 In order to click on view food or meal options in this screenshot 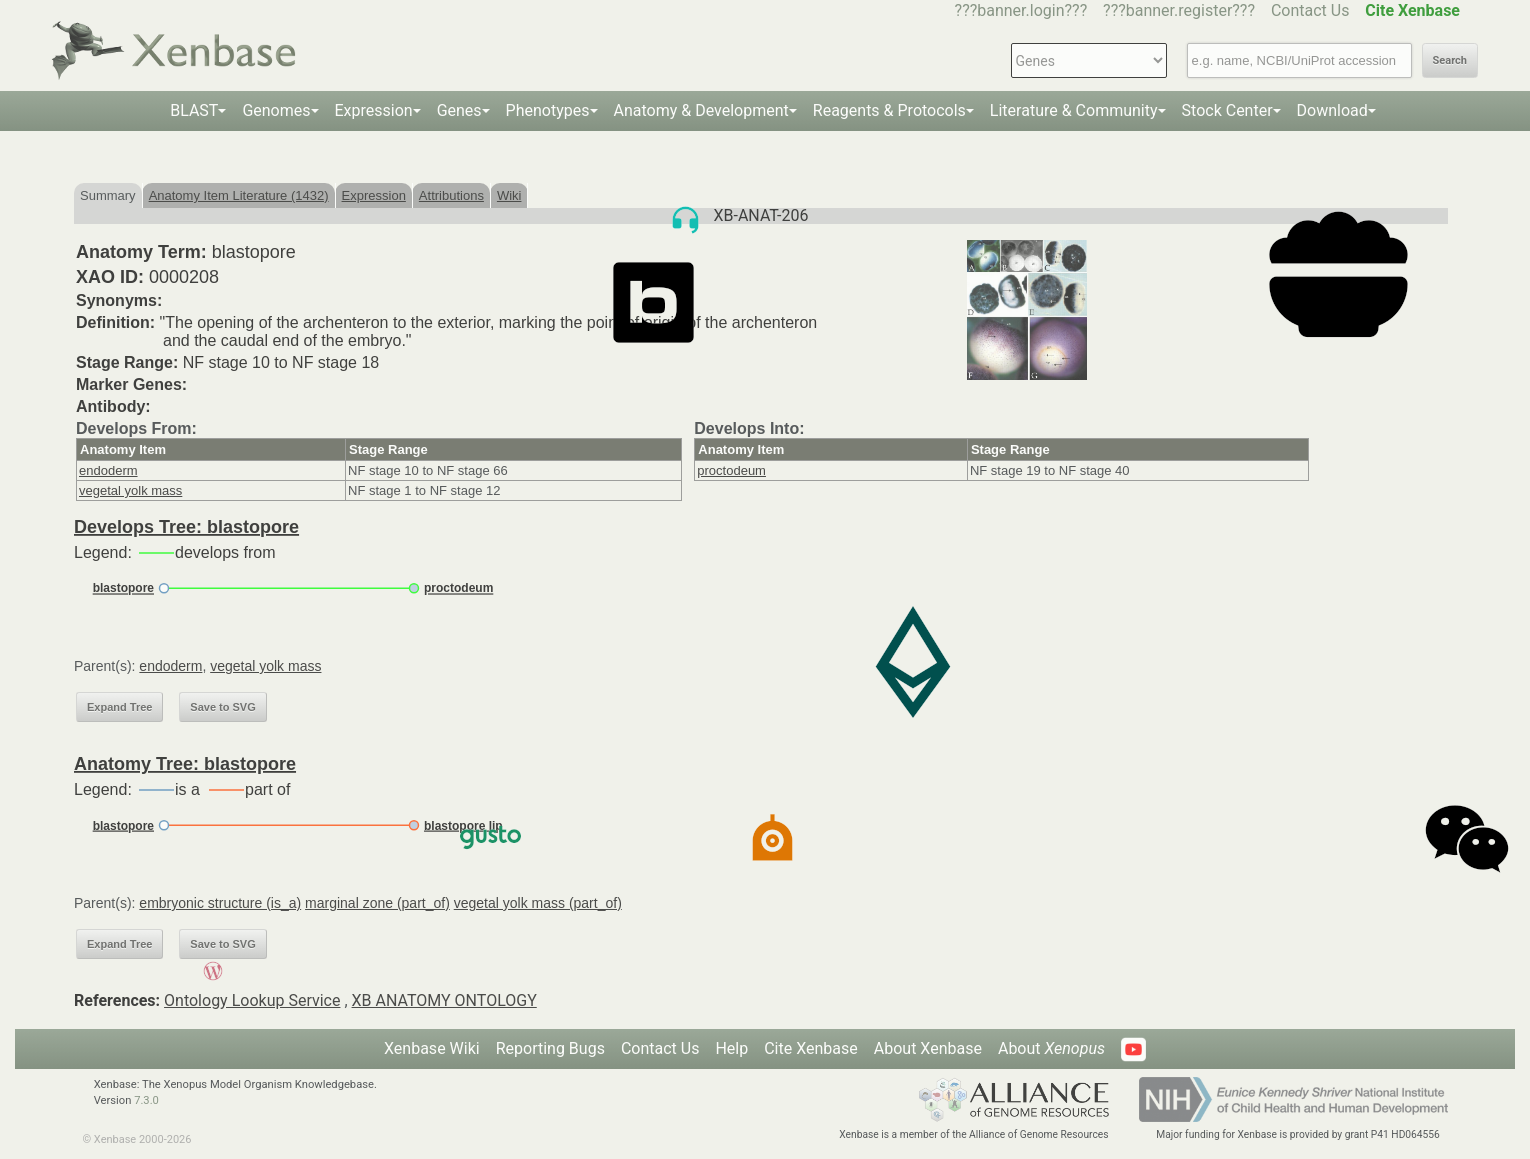, I will do `click(1338, 276)`.